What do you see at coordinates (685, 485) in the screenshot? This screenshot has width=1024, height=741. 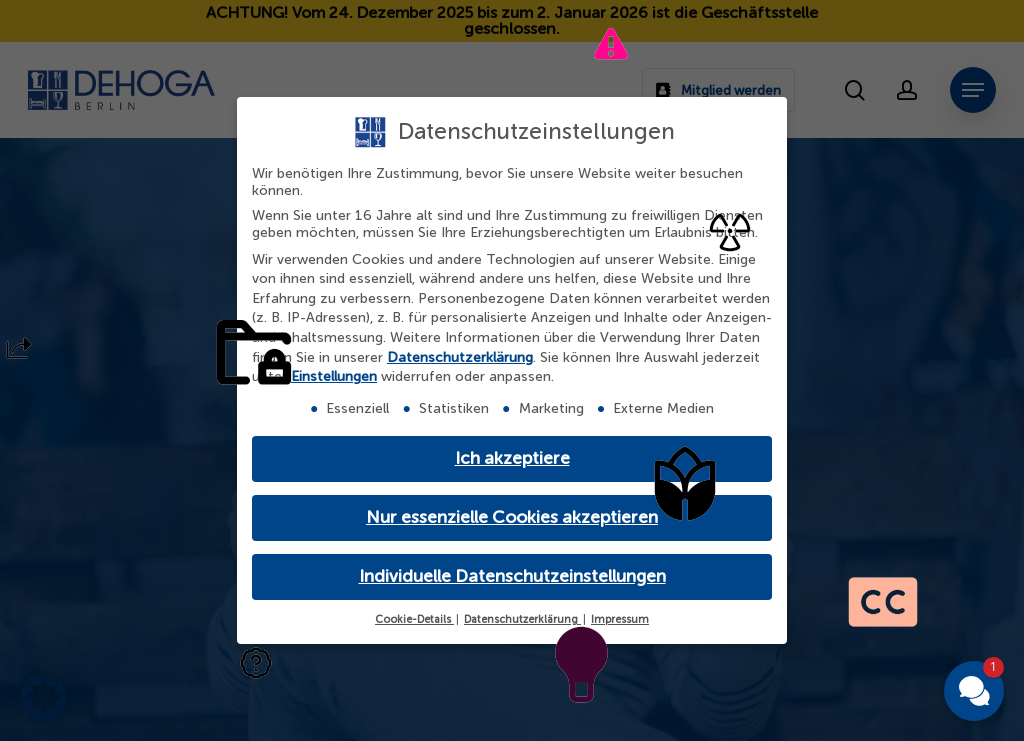 I see `filter by grain or wheat products` at bounding box center [685, 485].